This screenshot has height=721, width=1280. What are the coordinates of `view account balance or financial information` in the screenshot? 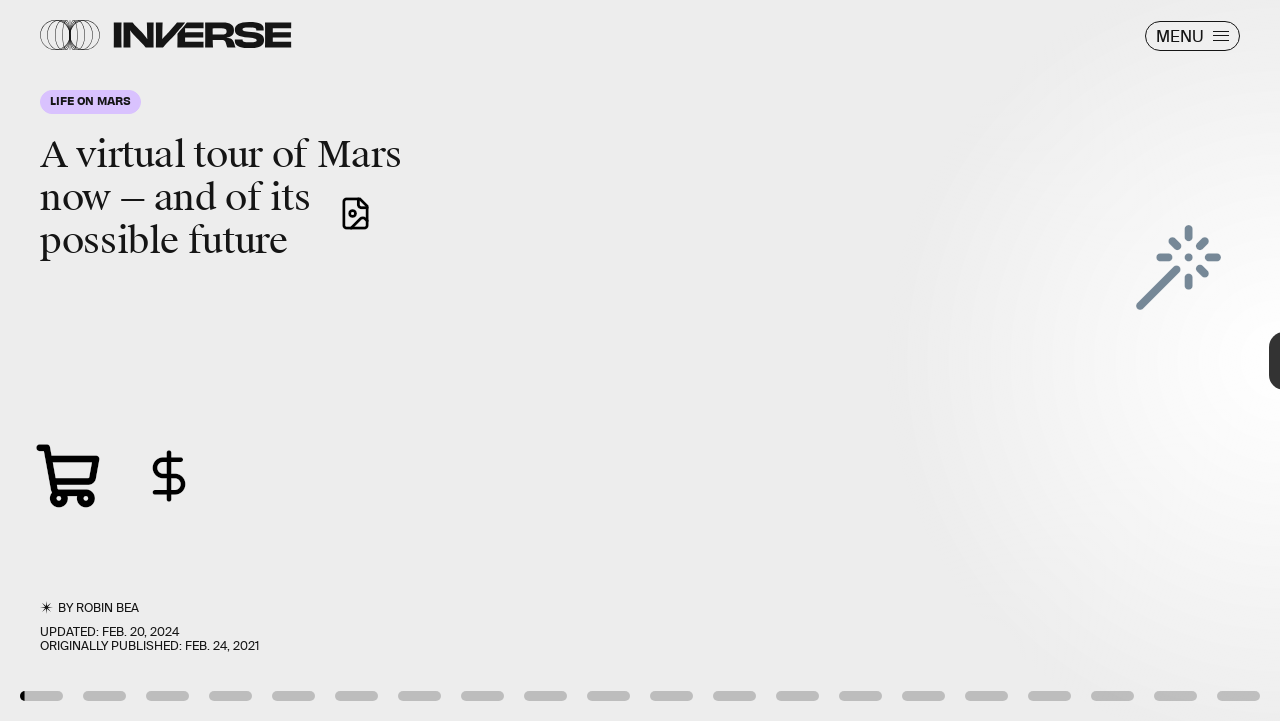 It's located at (169, 476).